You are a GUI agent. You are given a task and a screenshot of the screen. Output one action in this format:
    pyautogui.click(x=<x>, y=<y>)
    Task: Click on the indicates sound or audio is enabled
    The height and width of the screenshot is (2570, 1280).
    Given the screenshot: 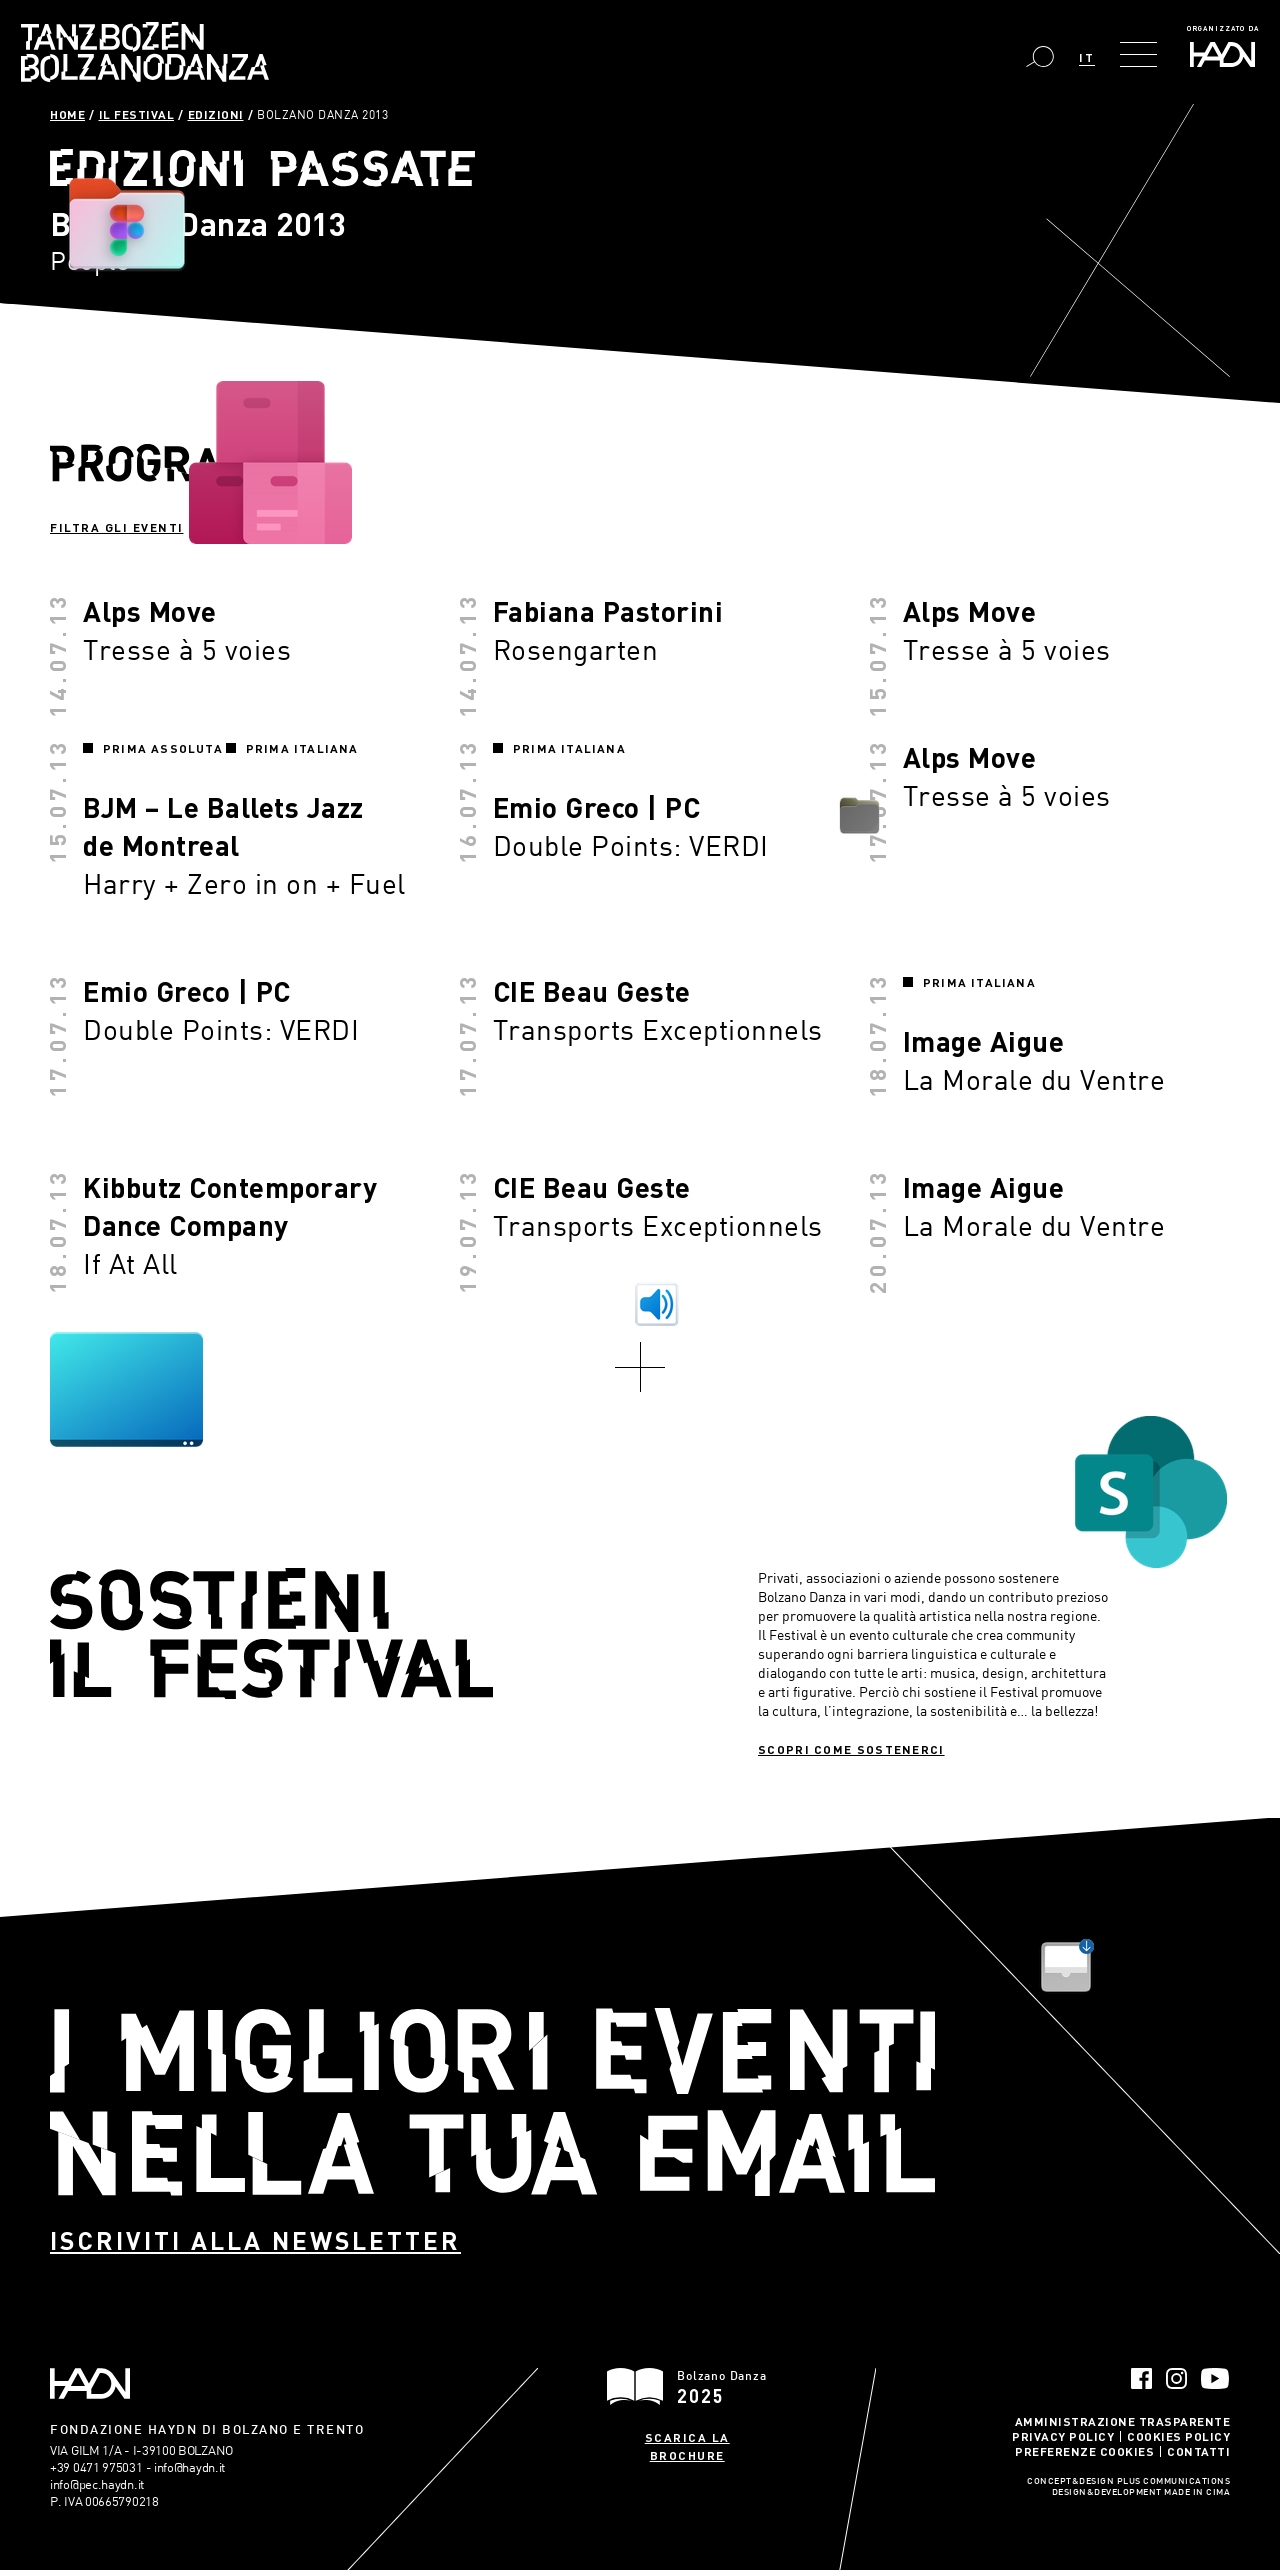 What is the action you would take?
    pyautogui.click(x=690, y=1270)
    